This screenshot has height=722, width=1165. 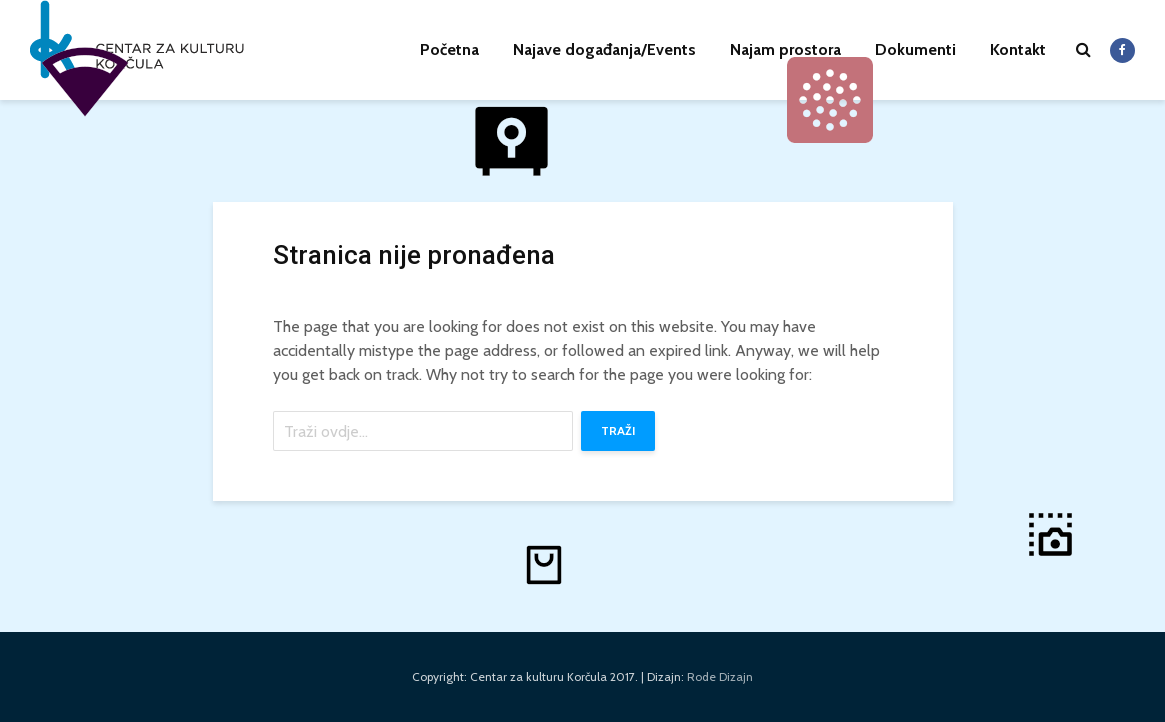 What do you see at coordinates (511, 139) in the screenshot?
I see `access secure storage or vault` at bounding box center [511, 139].